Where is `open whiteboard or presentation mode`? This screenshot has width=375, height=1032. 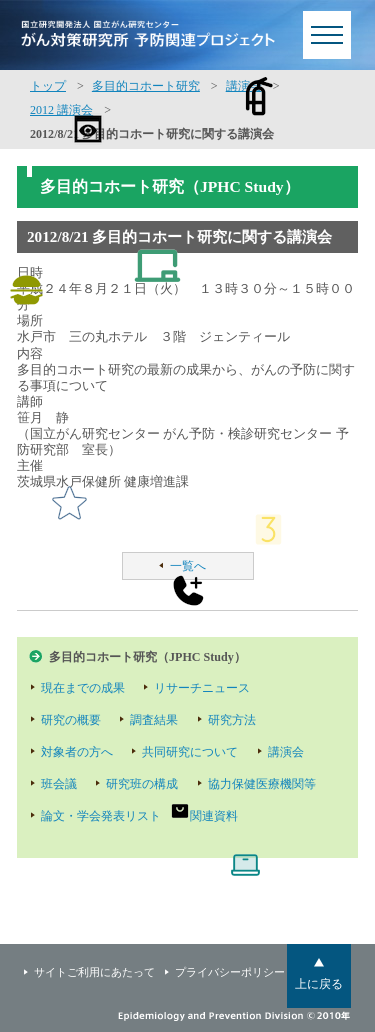 open whiteboard or presentation mode is located at coordinates (157, 266).